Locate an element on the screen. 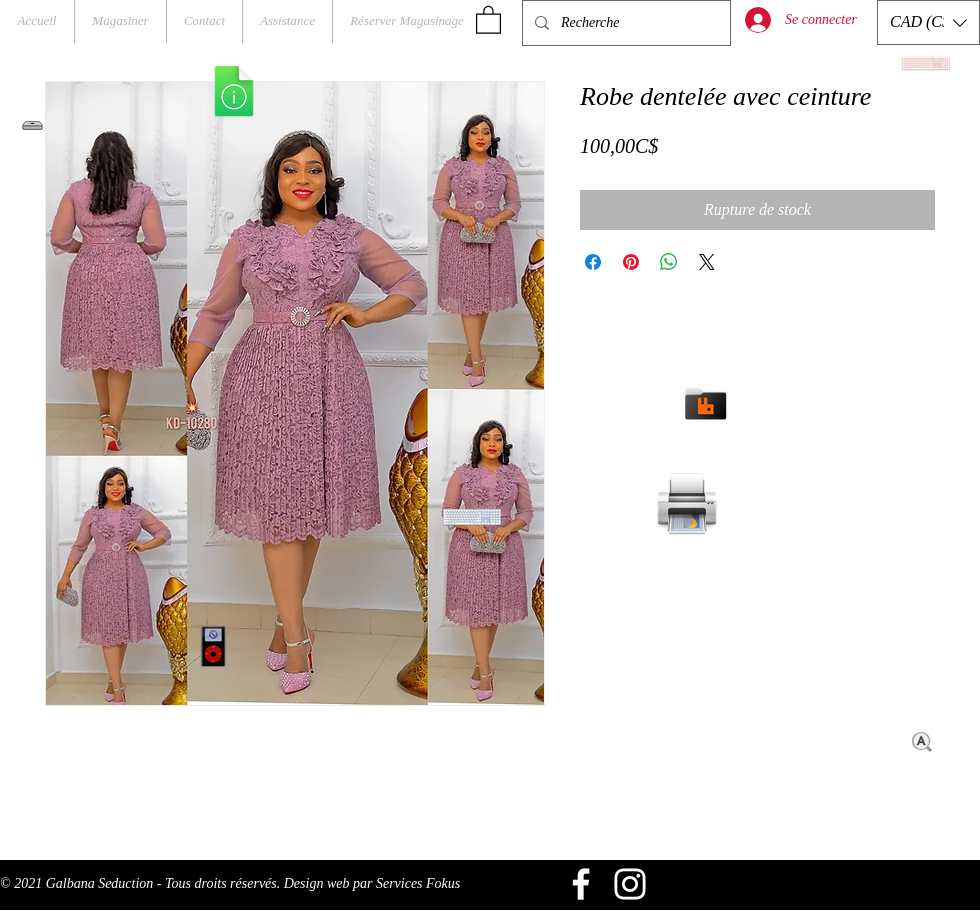 This screenshot has width=980, height=912. mac mini device in finder sidebar is located at coordinates (32, 125).